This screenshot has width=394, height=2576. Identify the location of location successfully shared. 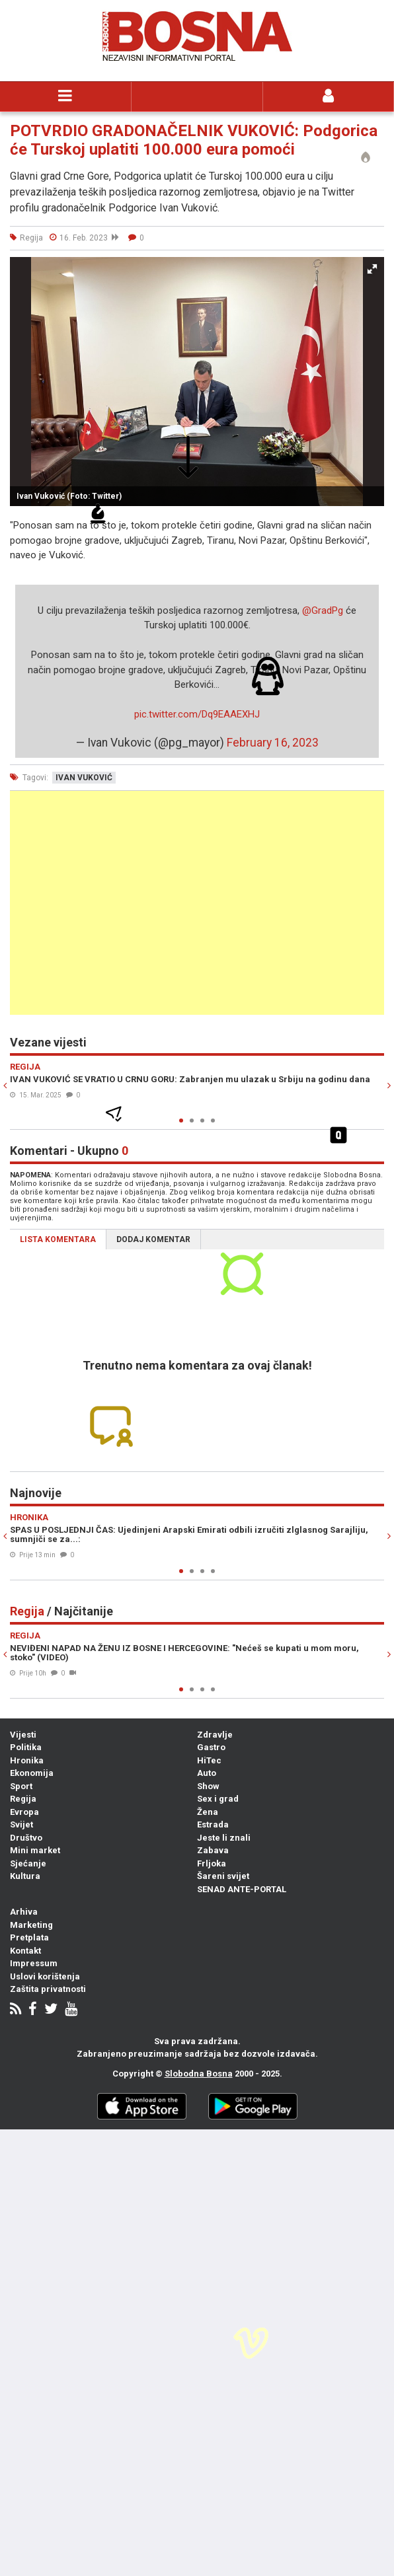
(114, 1114).